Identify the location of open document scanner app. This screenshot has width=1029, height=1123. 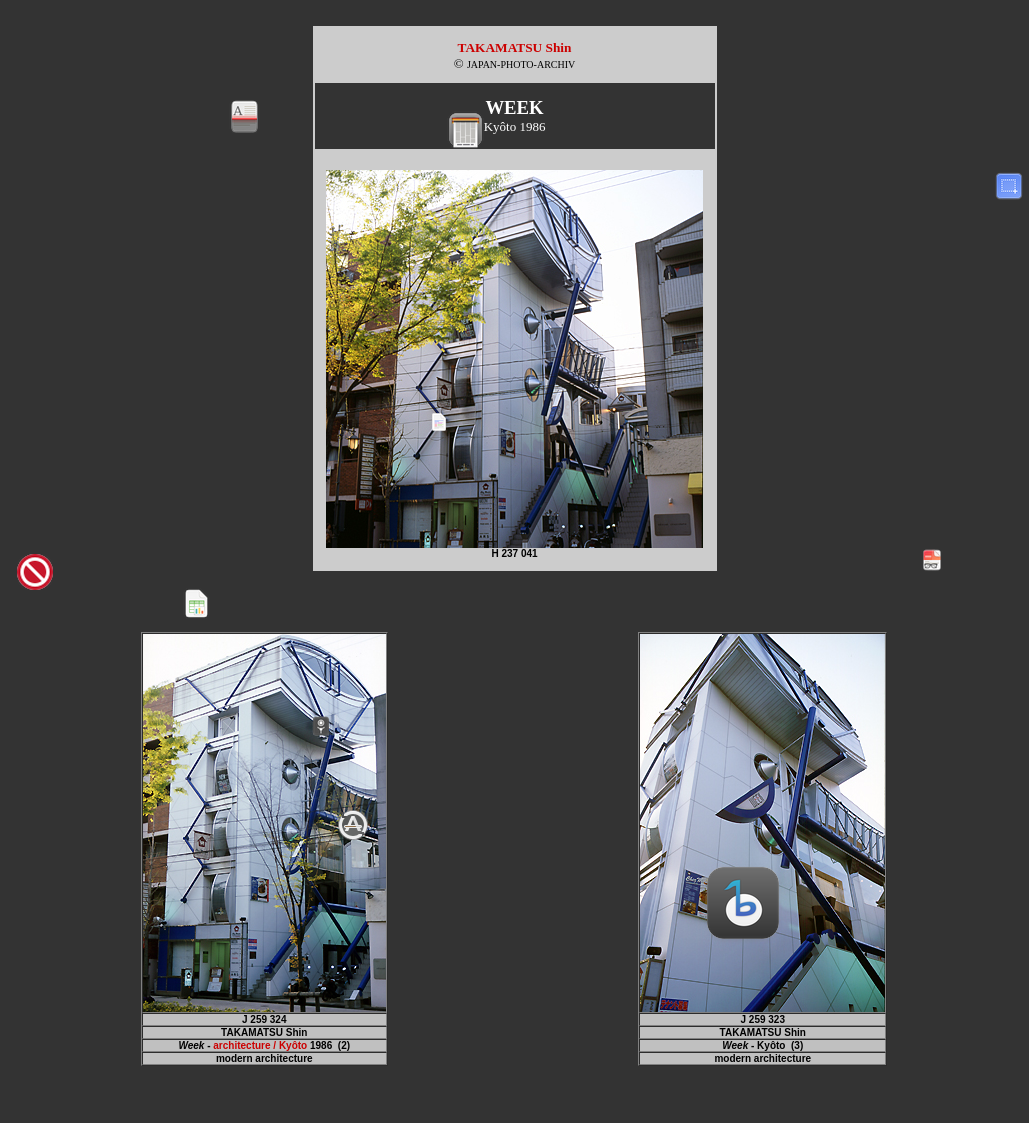
(244, 116).